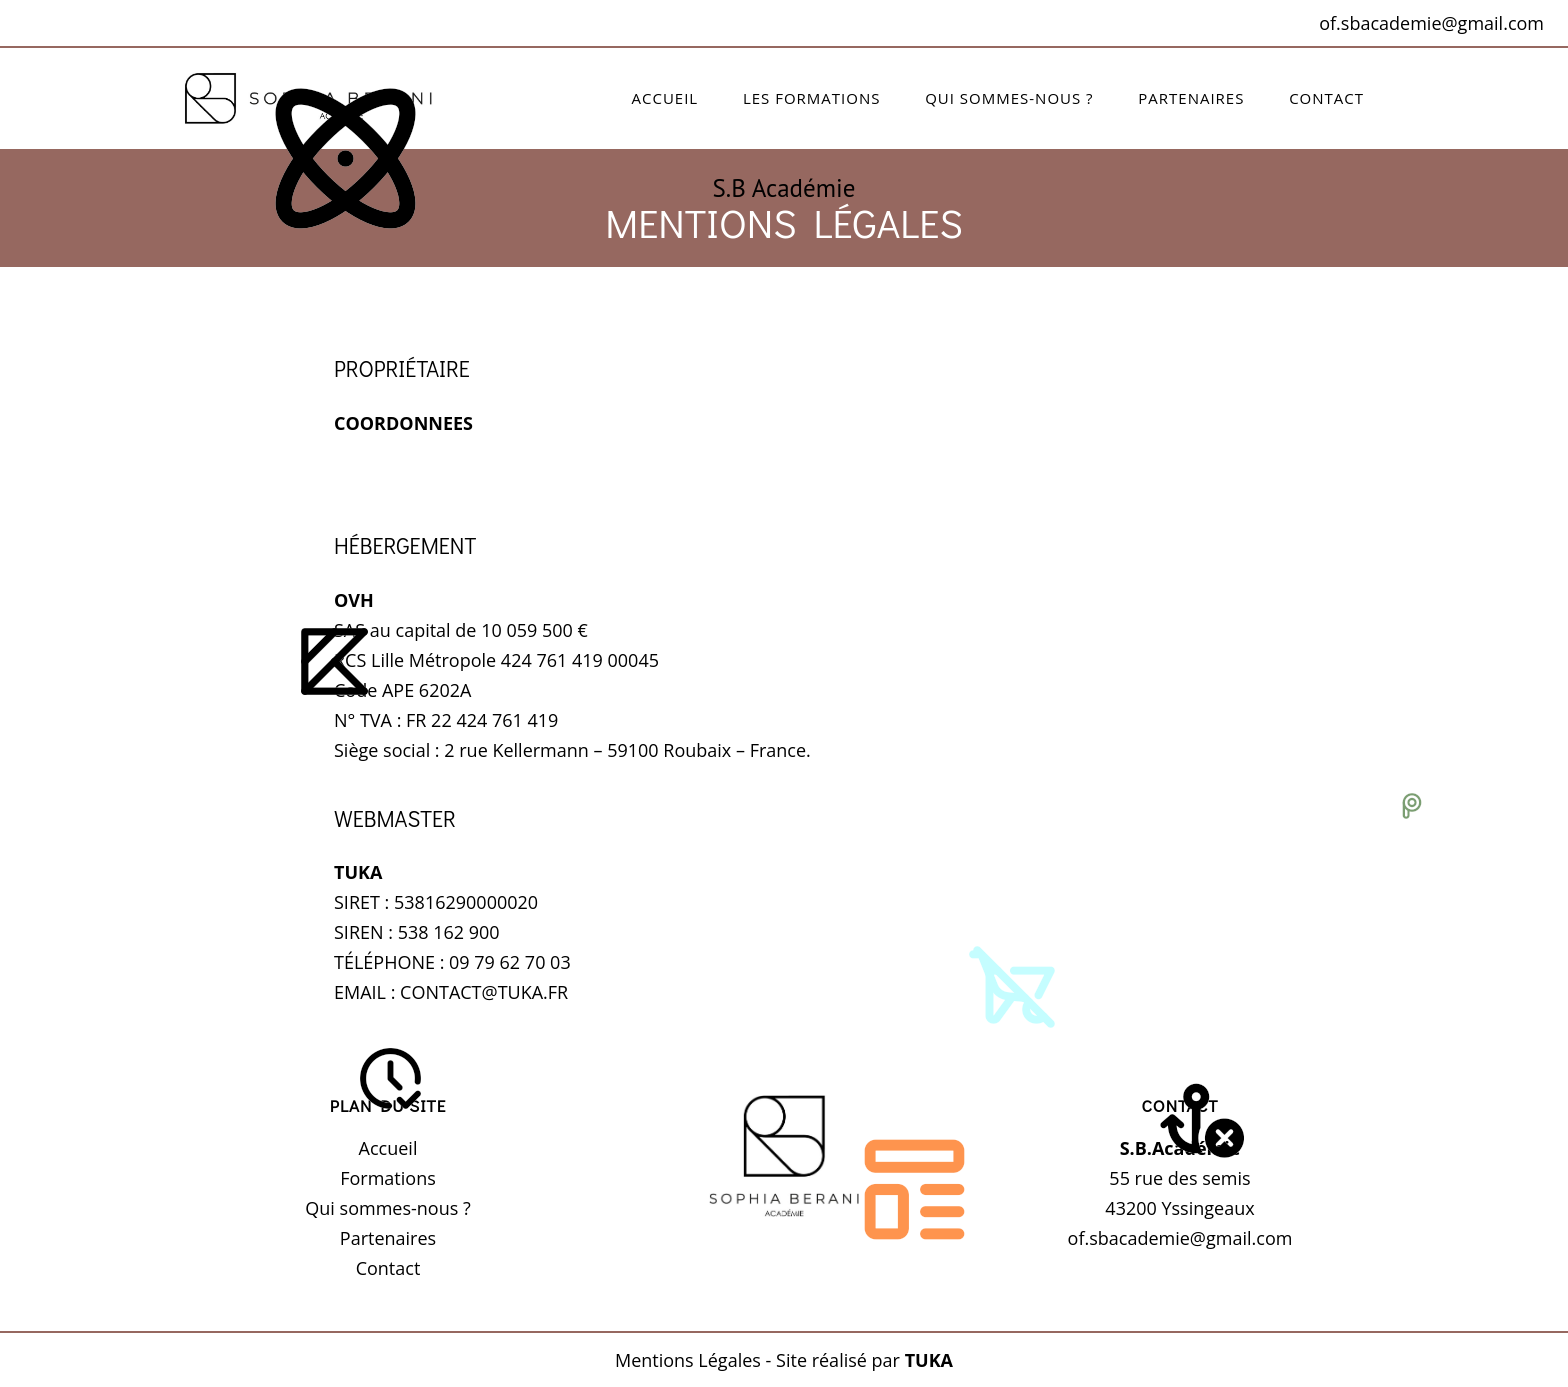  What do you see at coordinates (345, 158) in the screenshot?
I see `access science or chemistry tools` at bounding box center [345, 158].